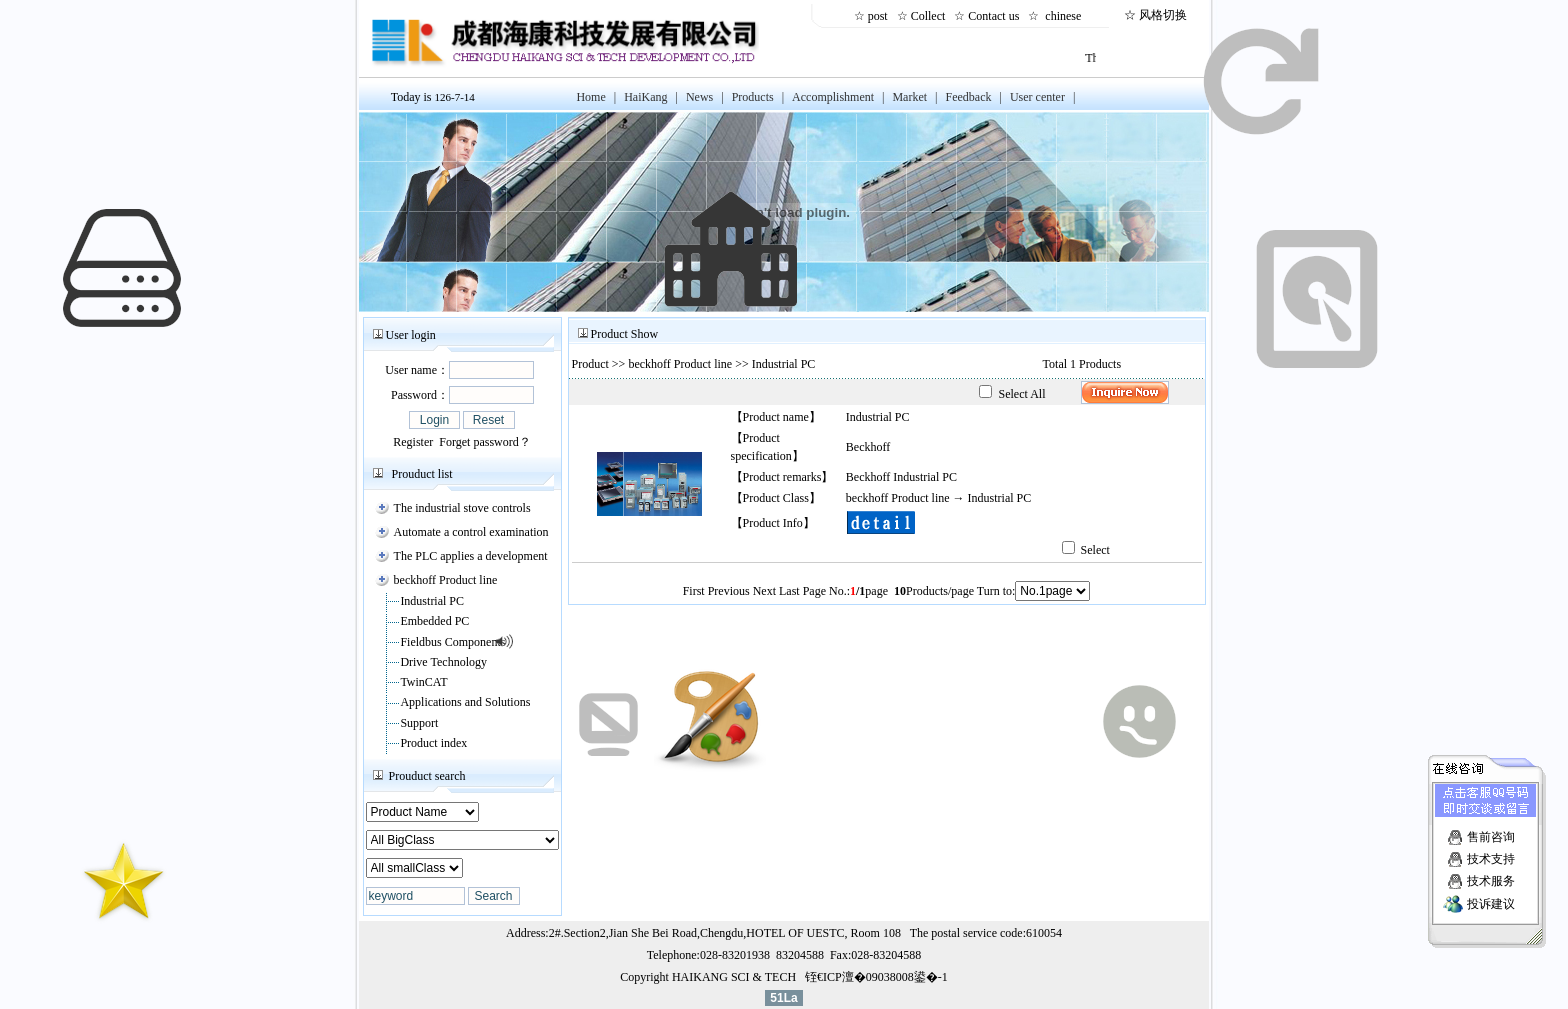 This screenshot has width=1568, height=1009. I want to click on indicates a starred or favorited item, so click(123, 884).